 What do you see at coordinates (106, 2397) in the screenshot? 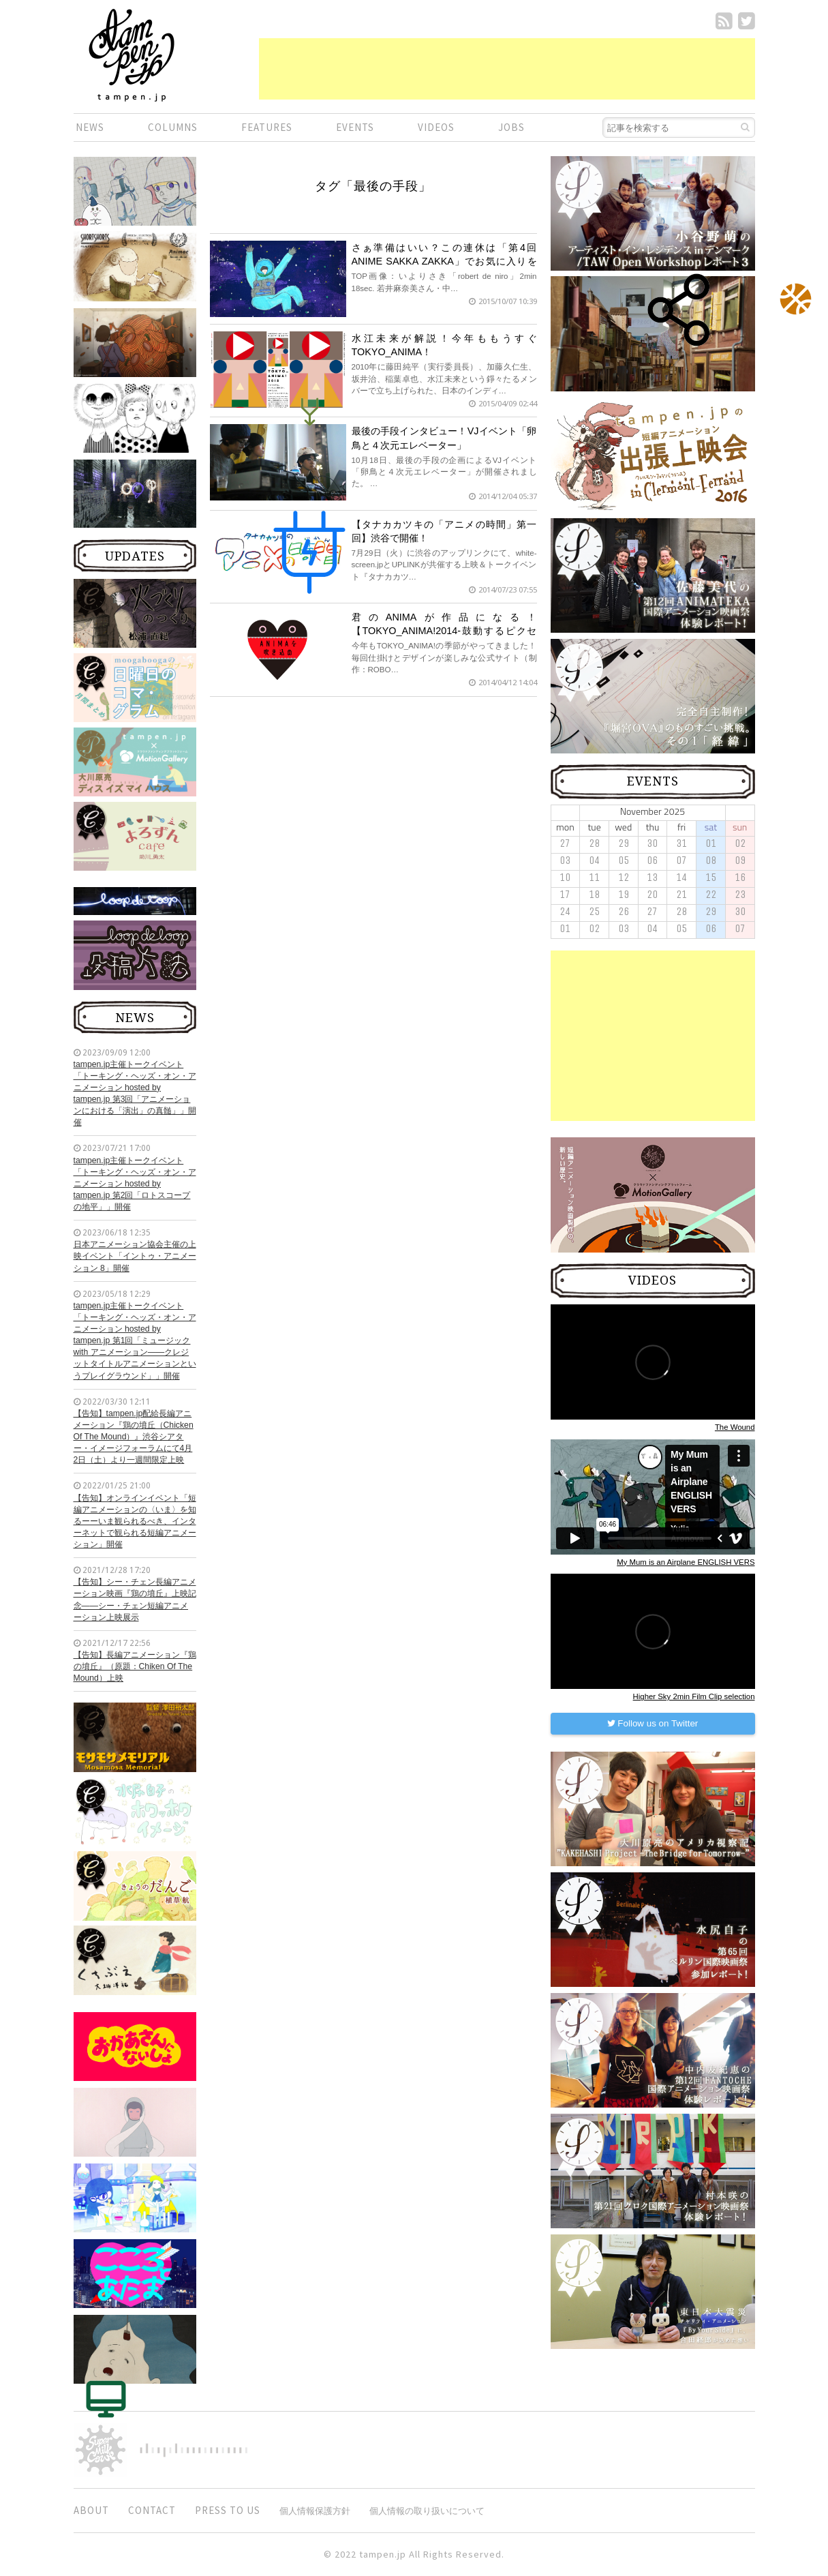
I see `switch to desktop view` at bounding box center [106, 2397].